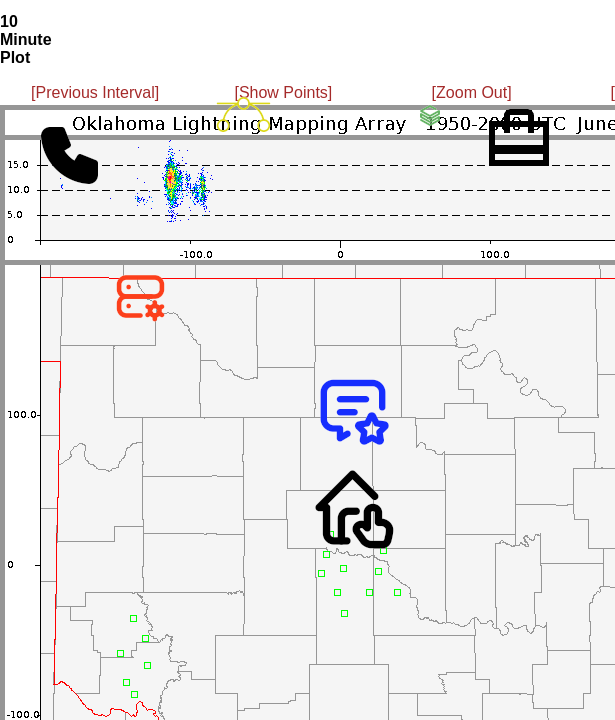 The width and height of the screenshot is (615, 720). I want to click on access server configuration settings, so click(140, 296).